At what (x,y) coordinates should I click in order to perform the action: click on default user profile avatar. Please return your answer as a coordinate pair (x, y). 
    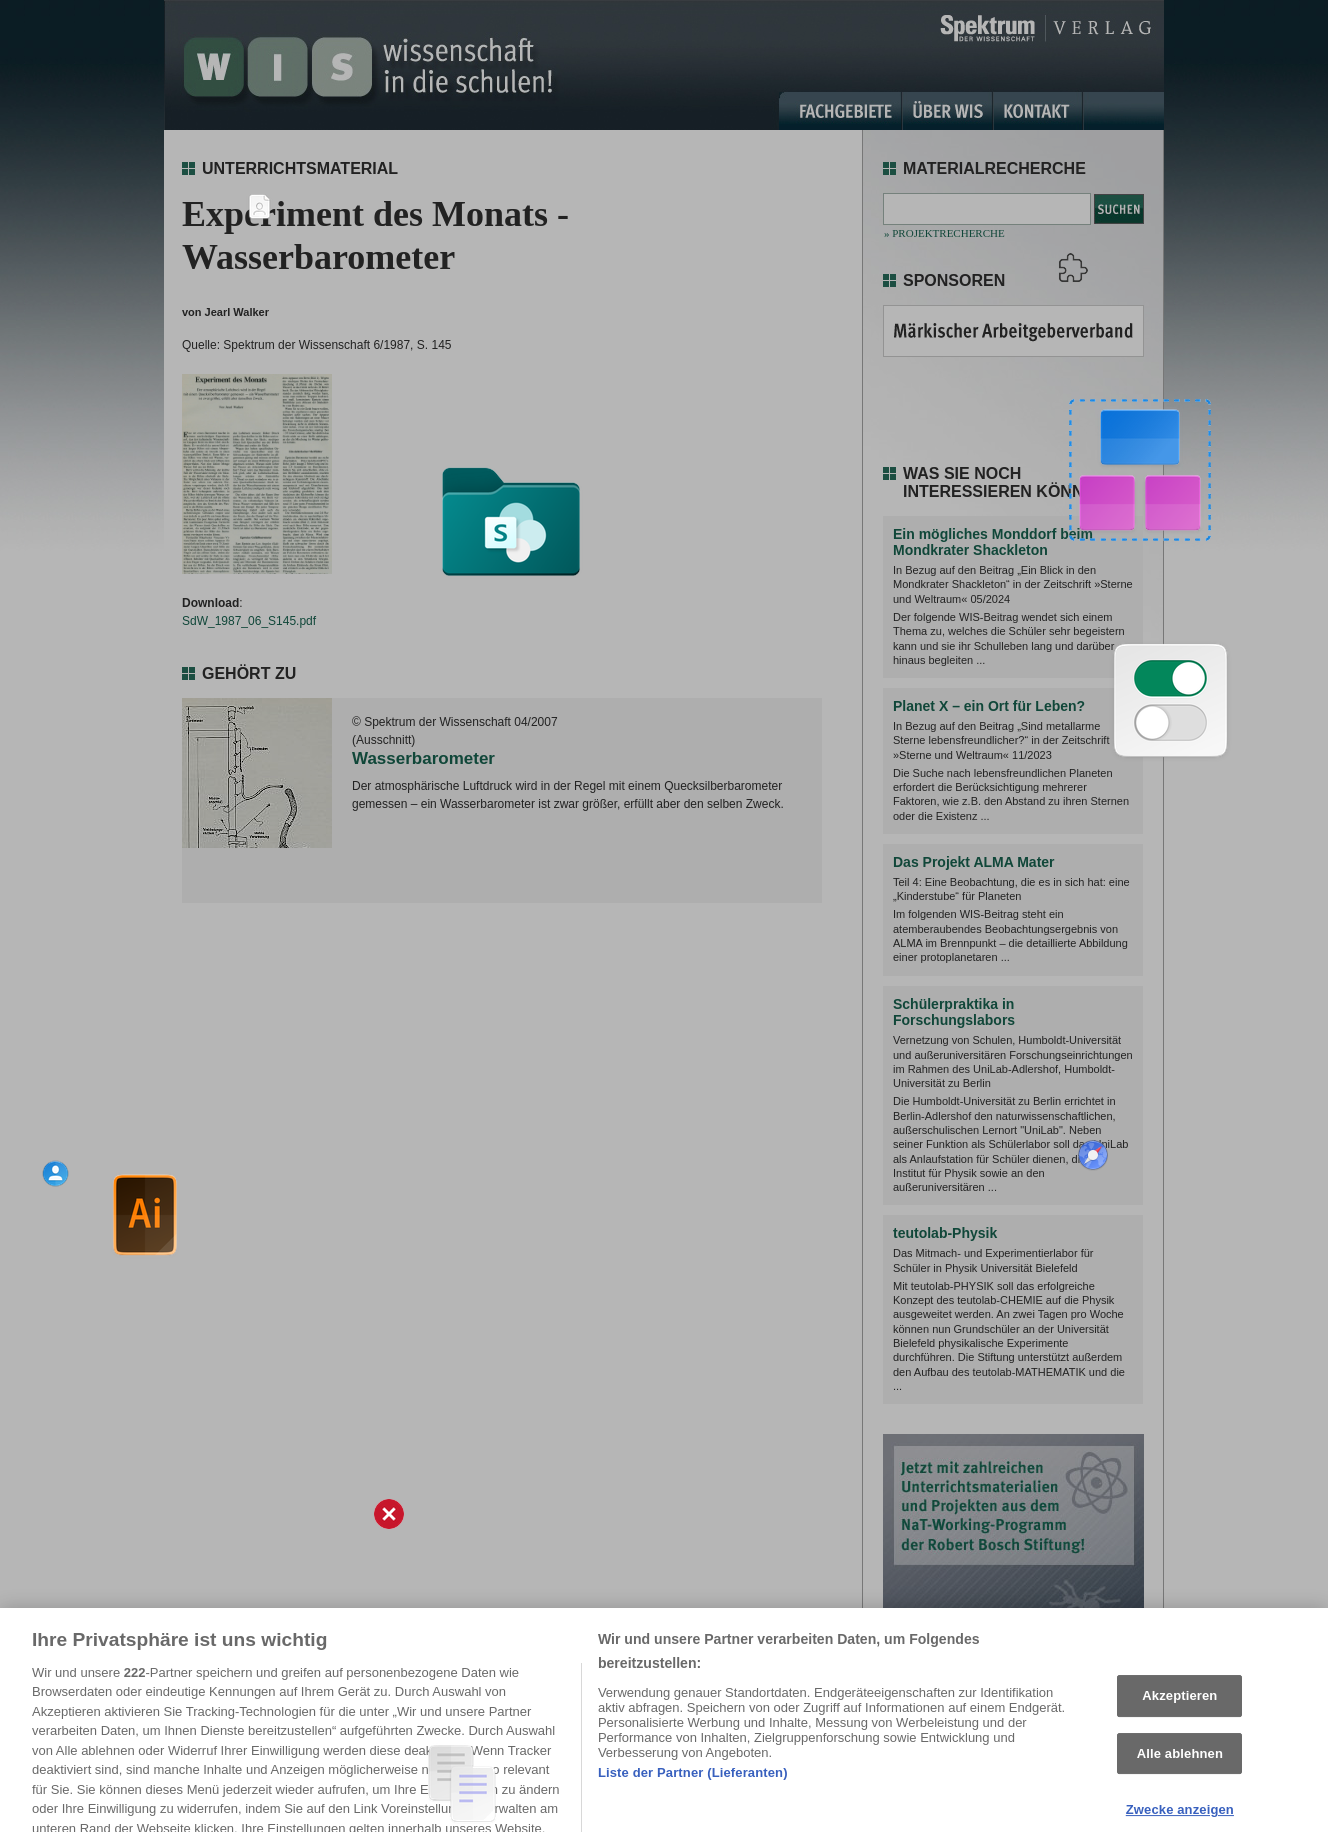
    Looking at the image, I should click on (55, 1173).